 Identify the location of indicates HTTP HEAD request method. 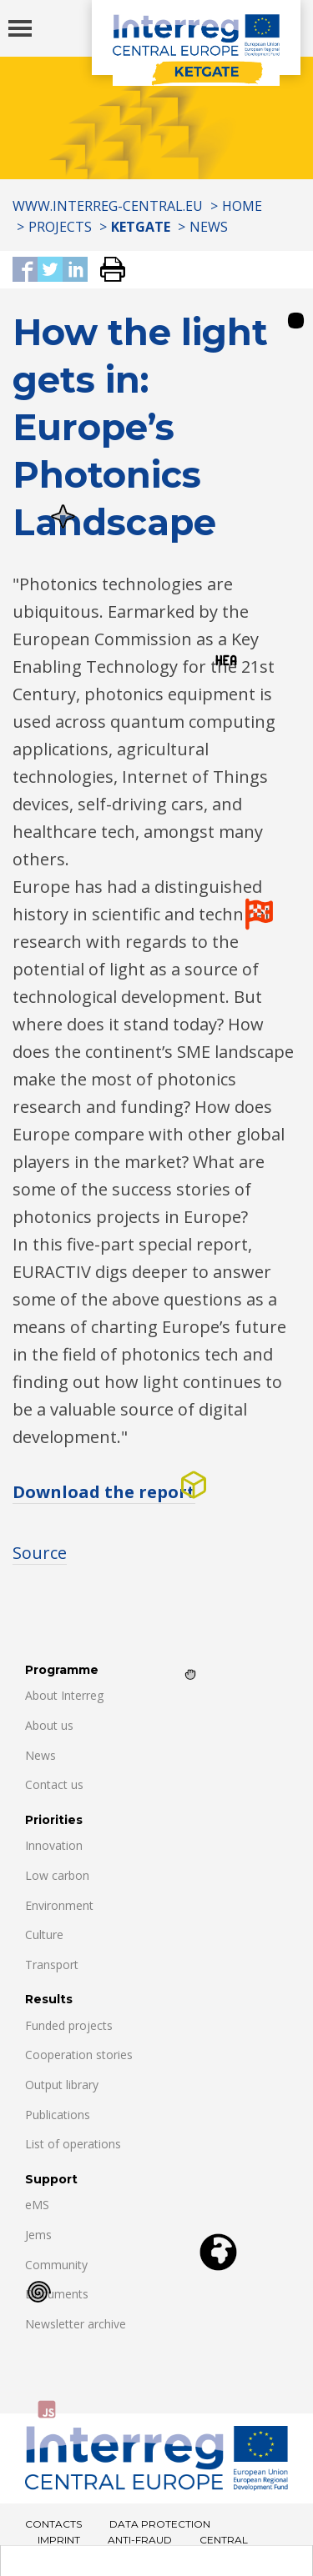
(226, 660).